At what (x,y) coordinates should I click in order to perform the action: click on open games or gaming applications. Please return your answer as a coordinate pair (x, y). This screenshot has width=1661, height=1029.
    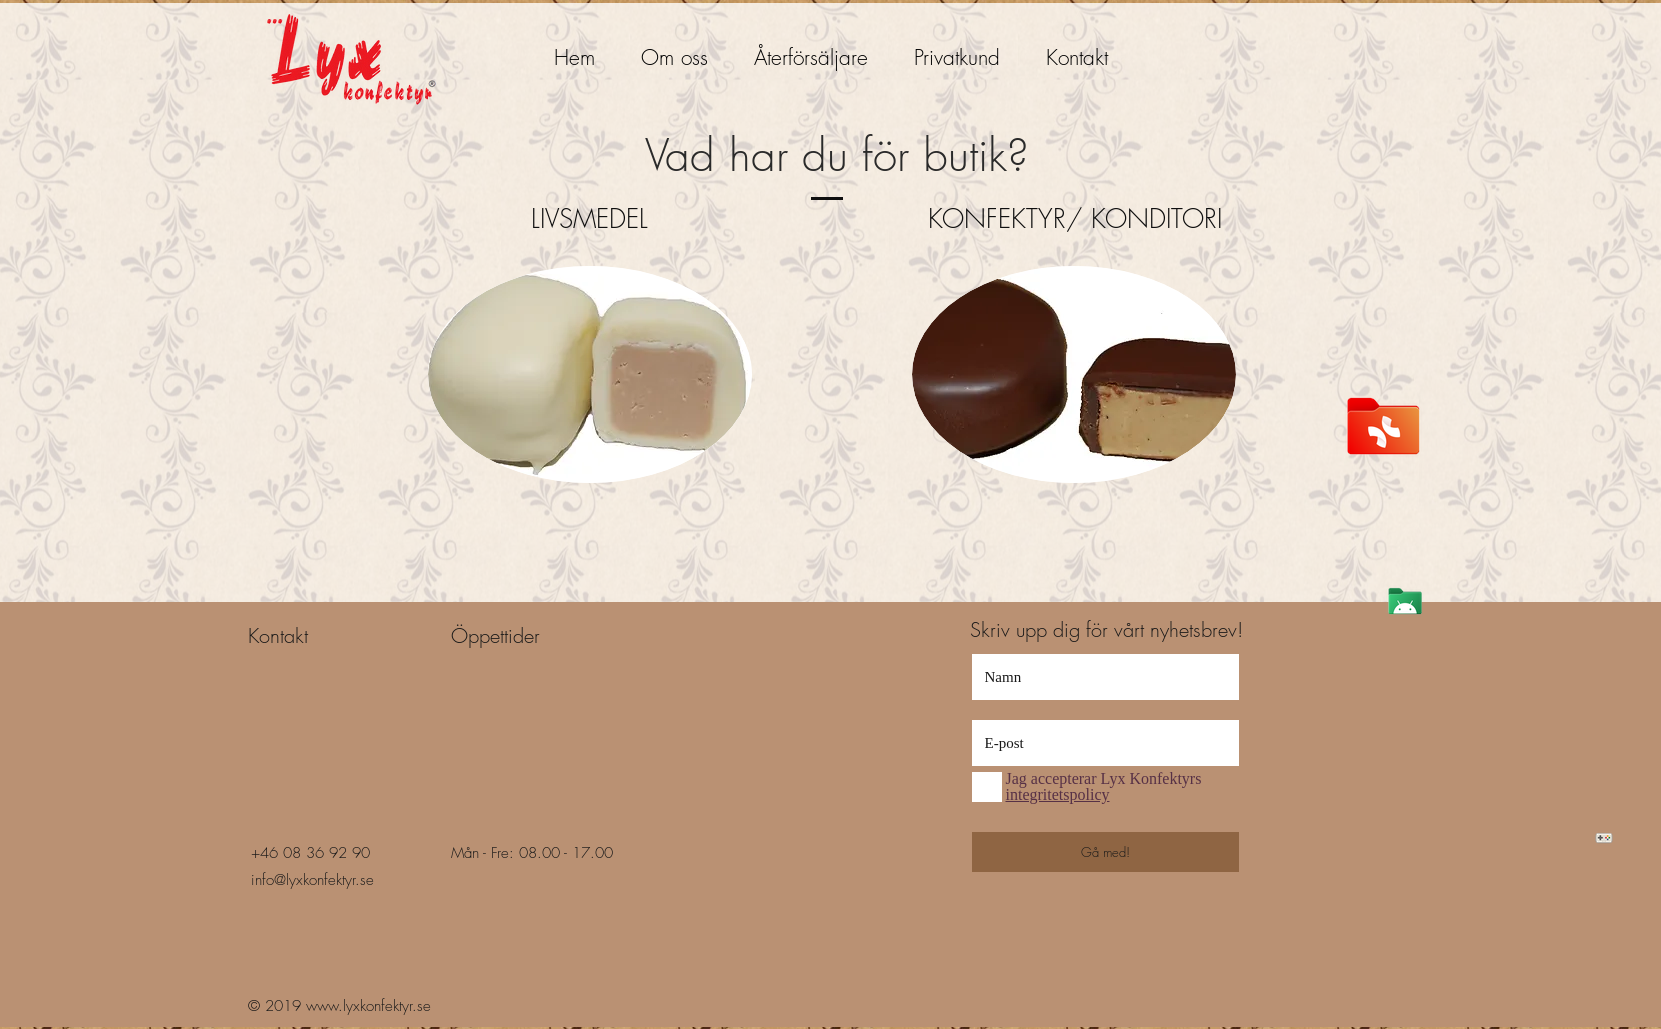
    Looking at the image, I should click on (1604, 838).